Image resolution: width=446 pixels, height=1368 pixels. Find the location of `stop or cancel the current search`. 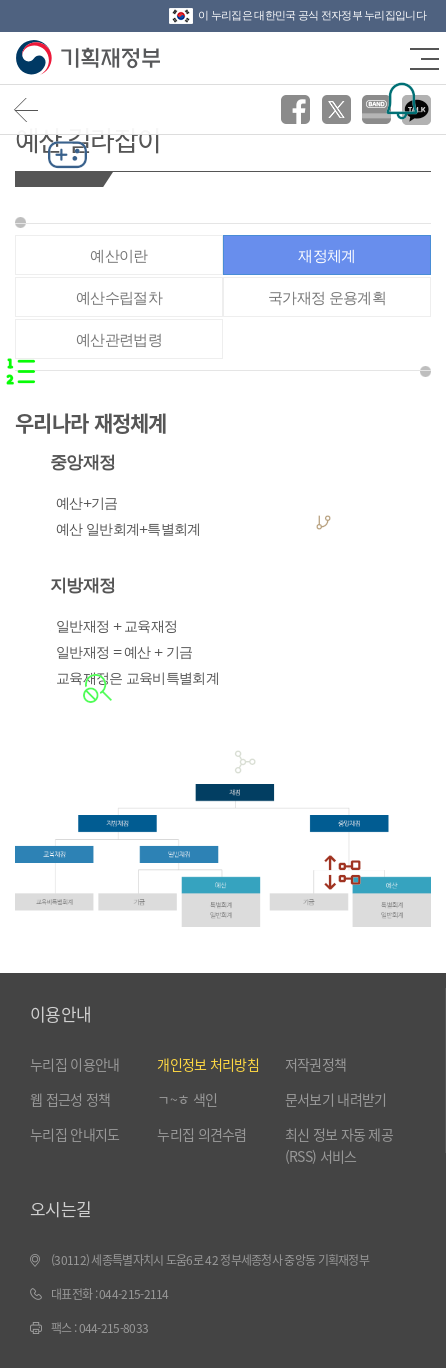

stop or cancel the current search is located at coordinates (98, 687).